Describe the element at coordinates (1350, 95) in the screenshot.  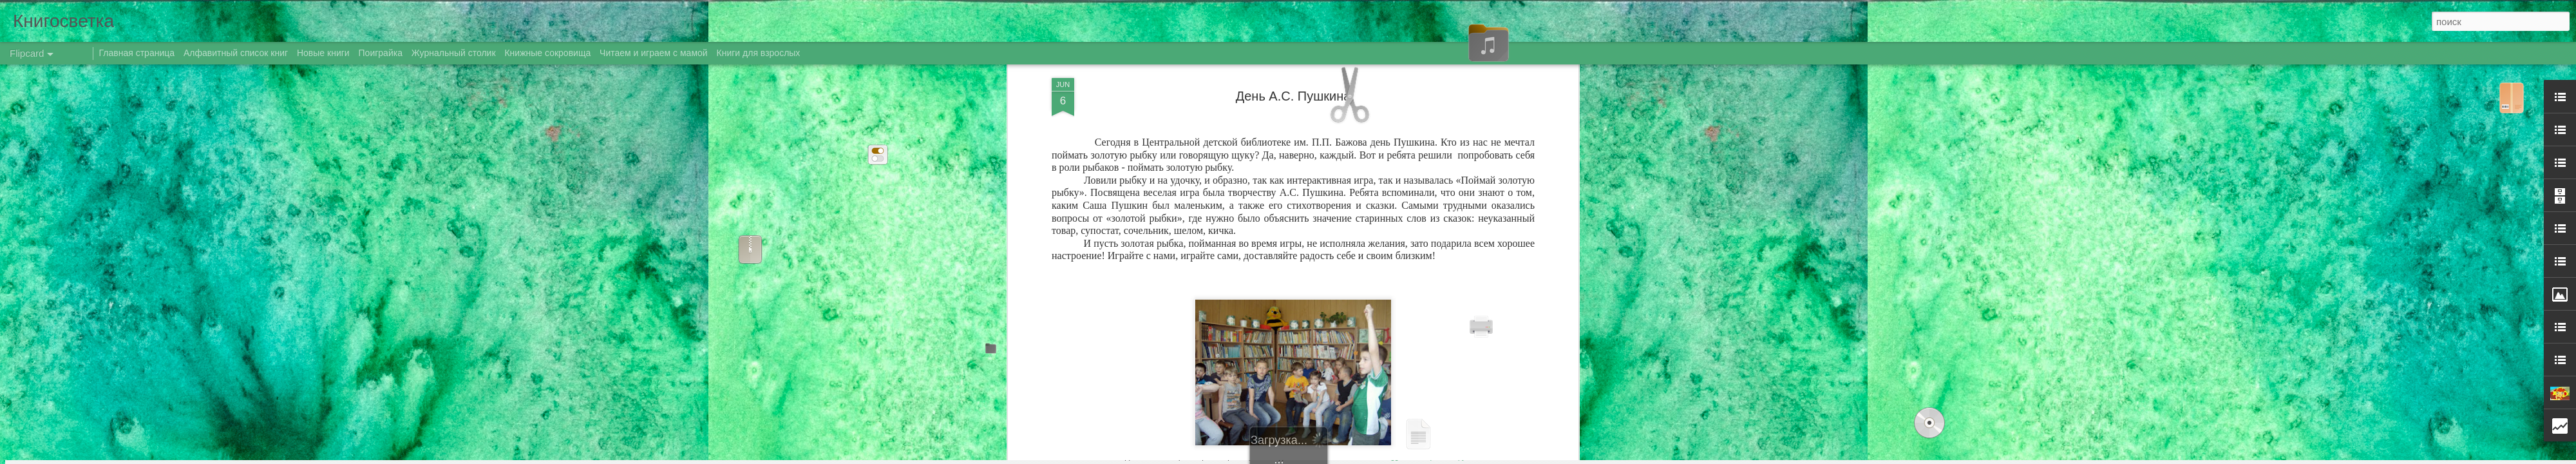
I see `cut selected content to clipboard` at that location.